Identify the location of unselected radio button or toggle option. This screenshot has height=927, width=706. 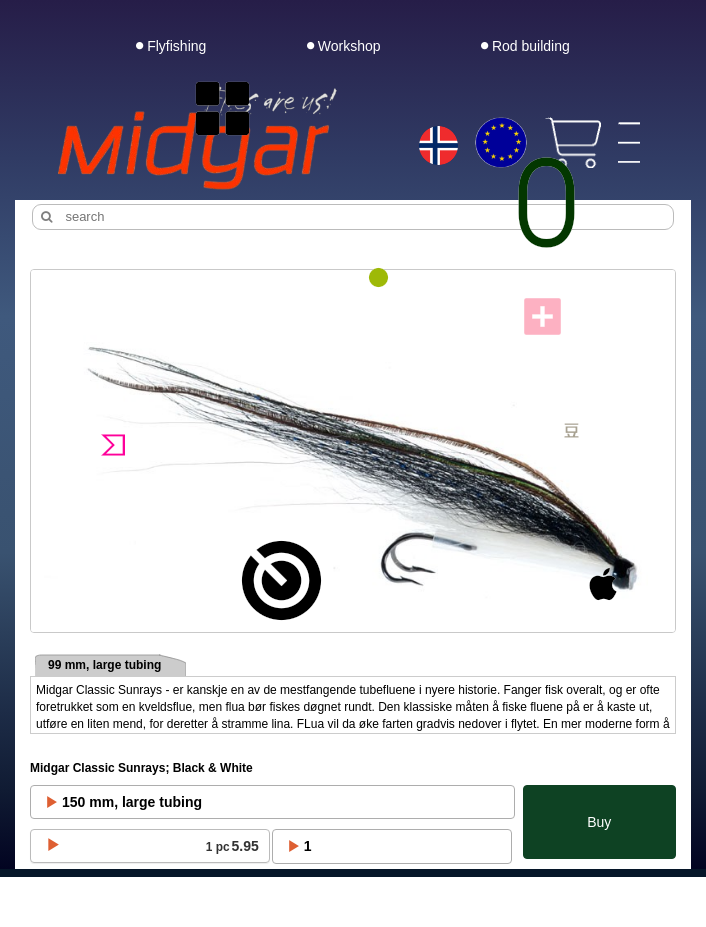
(378, 277).